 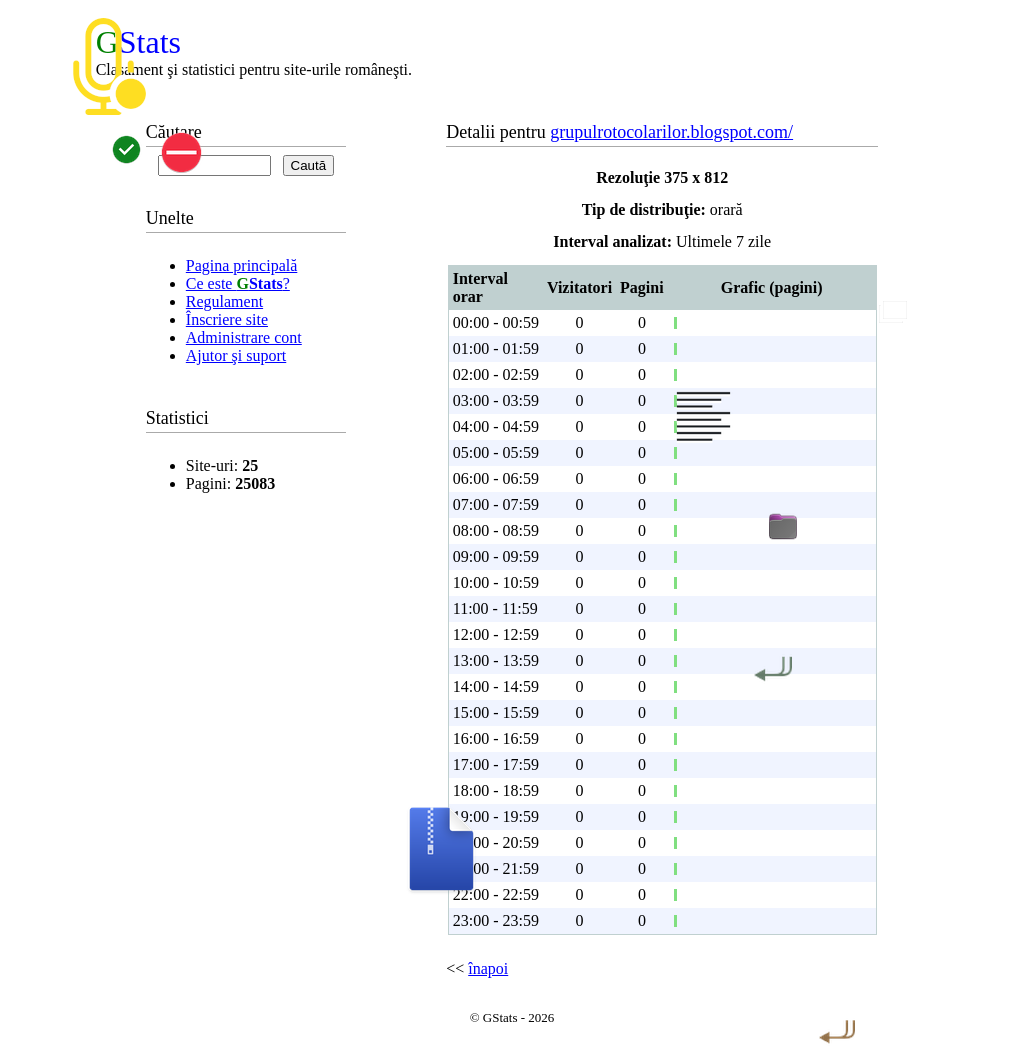 I want to click on view image sequence in media library, so click(x=893, y=312).